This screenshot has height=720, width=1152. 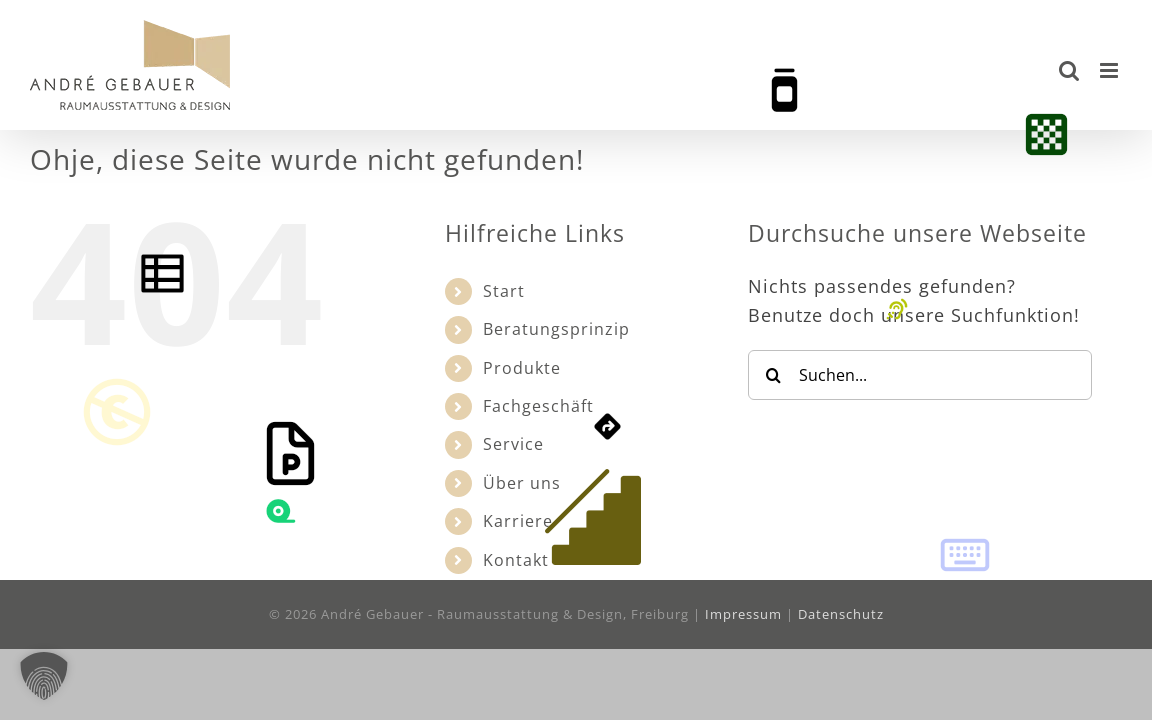 I want to click on open a powerpoint file, so click(x=290, y=453).